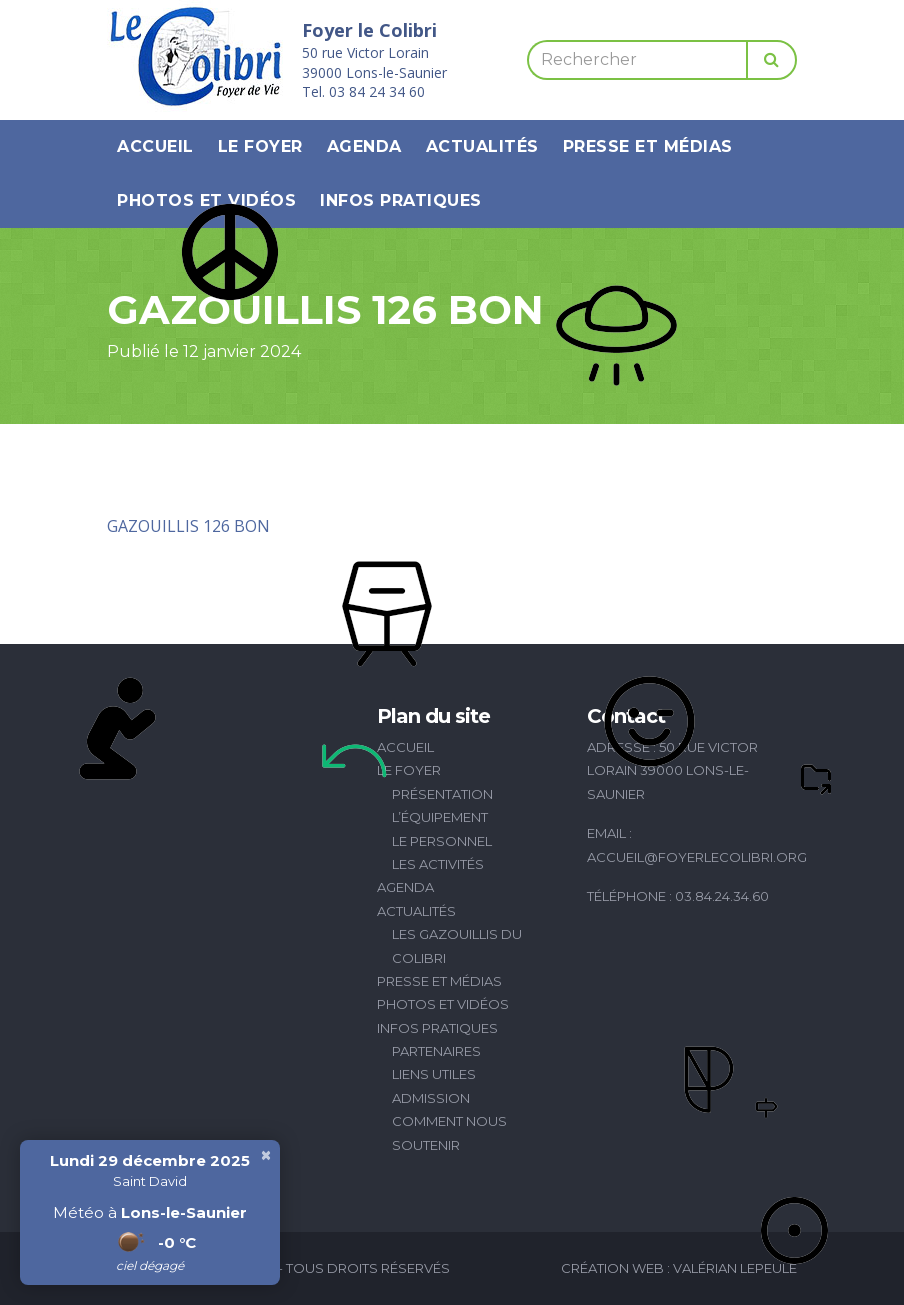  What do you see at coordinates (766, 1108) in the screenshot?
I see `navigate to directions or wayfinding` at bounding box center [766, 1108].